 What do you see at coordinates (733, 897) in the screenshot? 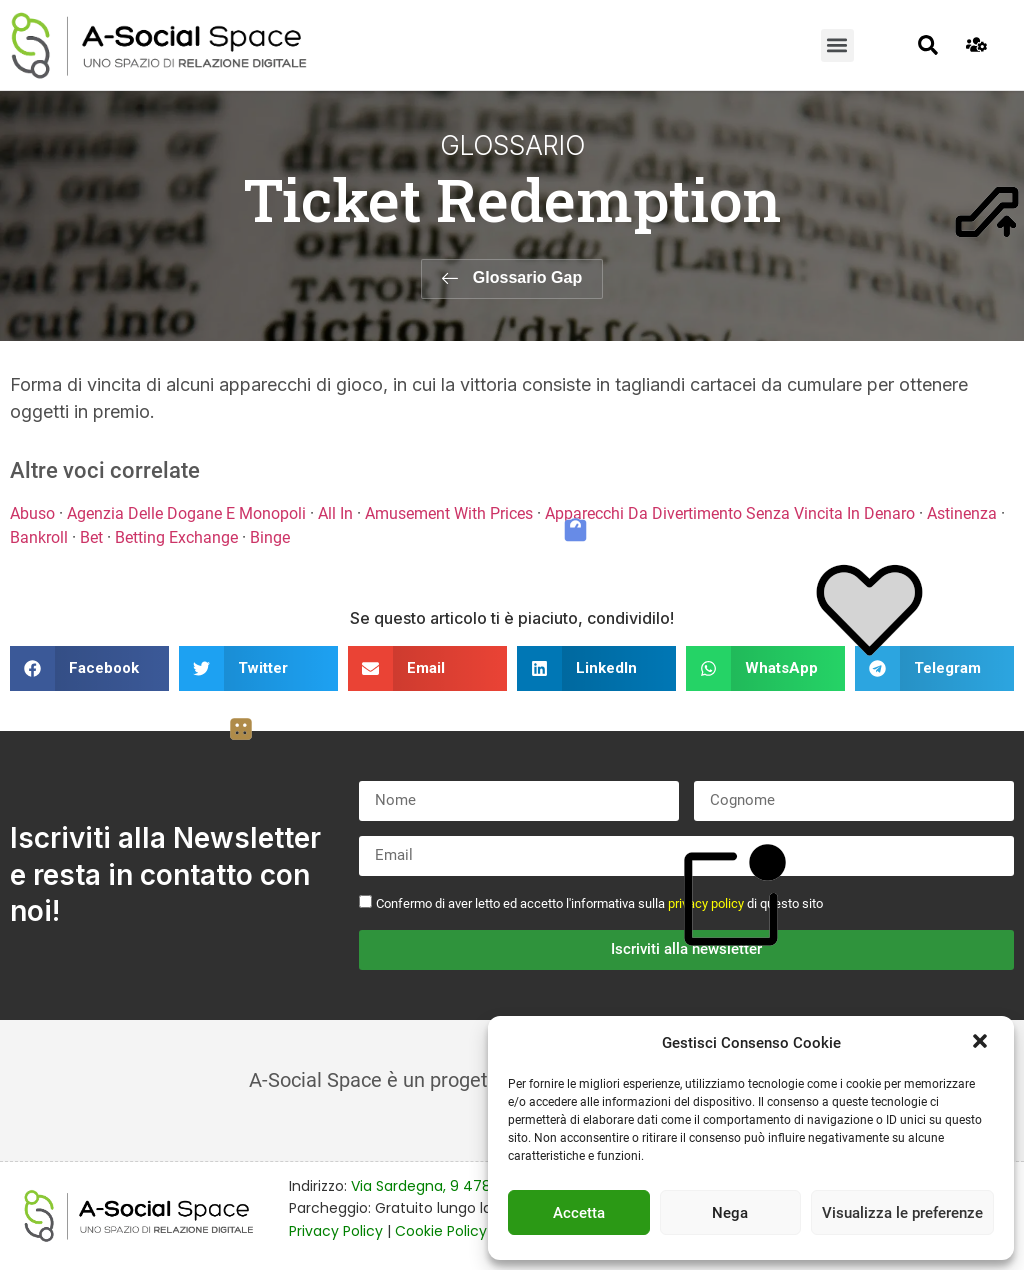
I see `indicates new notifications or alerts` at bounding box center [733, 897].